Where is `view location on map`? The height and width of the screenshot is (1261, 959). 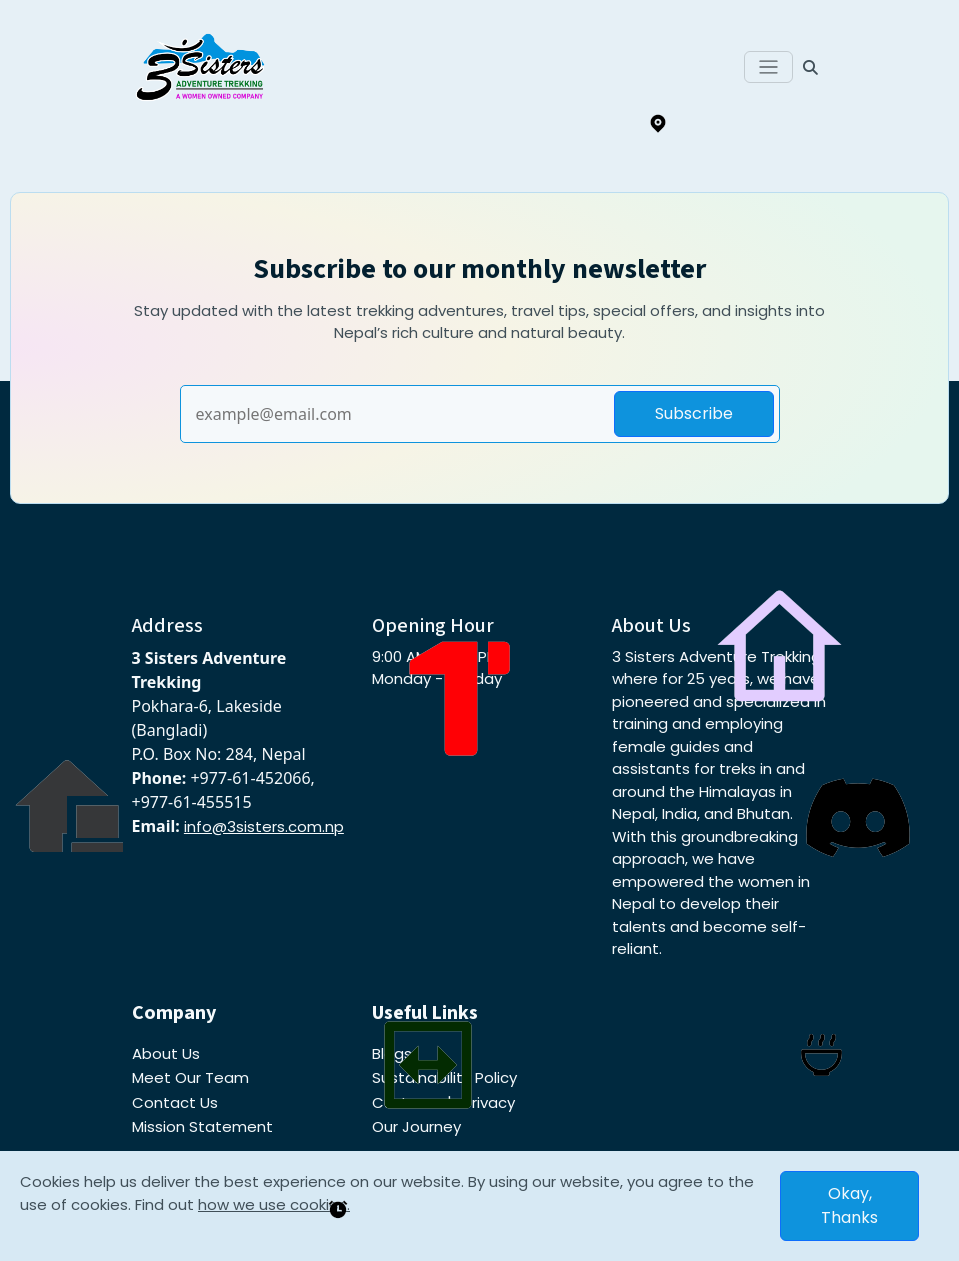 view location on map is located at coordinates (658, 123).